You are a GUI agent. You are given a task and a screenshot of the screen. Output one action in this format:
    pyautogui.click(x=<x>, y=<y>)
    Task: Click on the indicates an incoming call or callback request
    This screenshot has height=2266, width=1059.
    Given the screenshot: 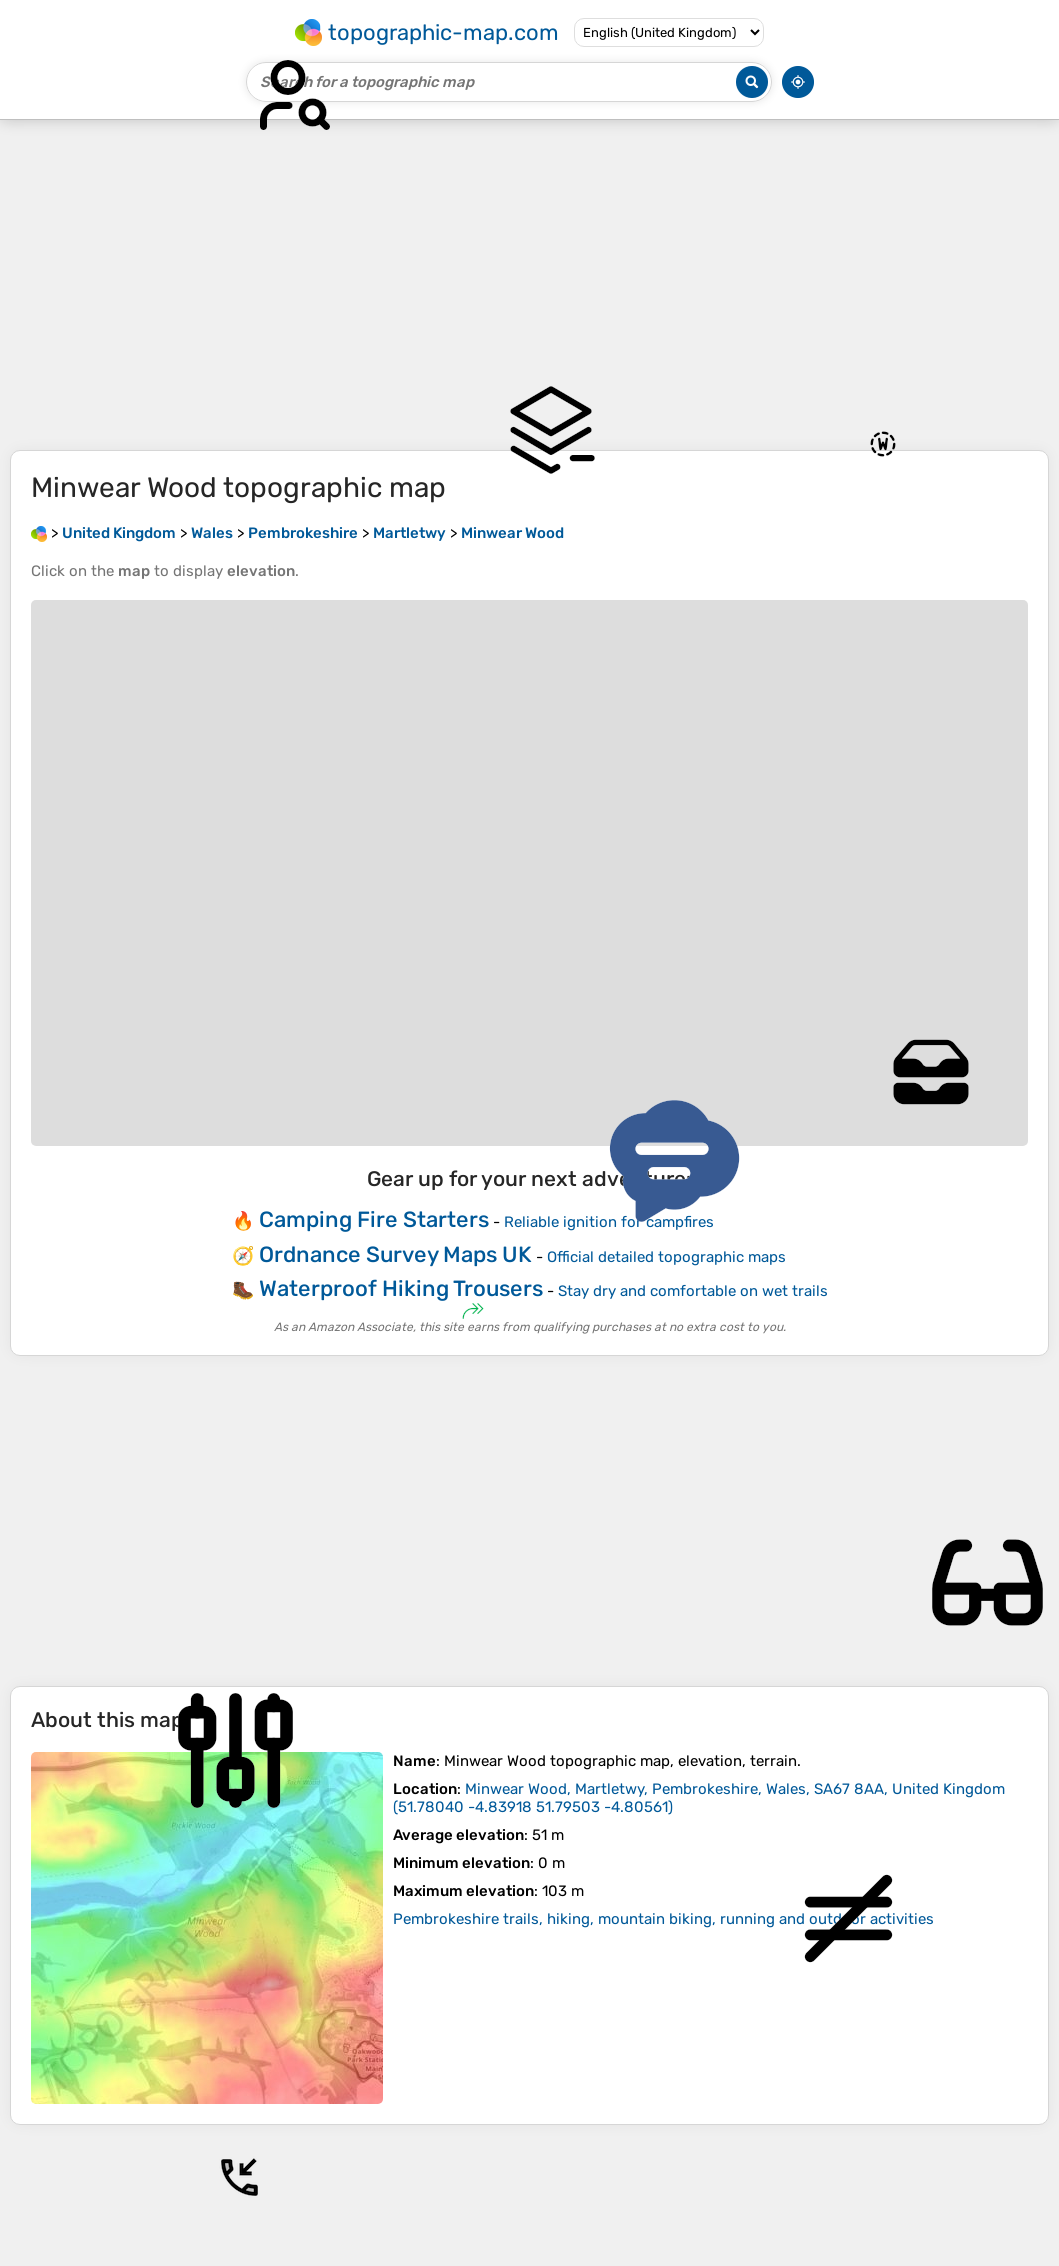 What is the action you would take?
    pyautogui.click(x=239, y=2177)
    